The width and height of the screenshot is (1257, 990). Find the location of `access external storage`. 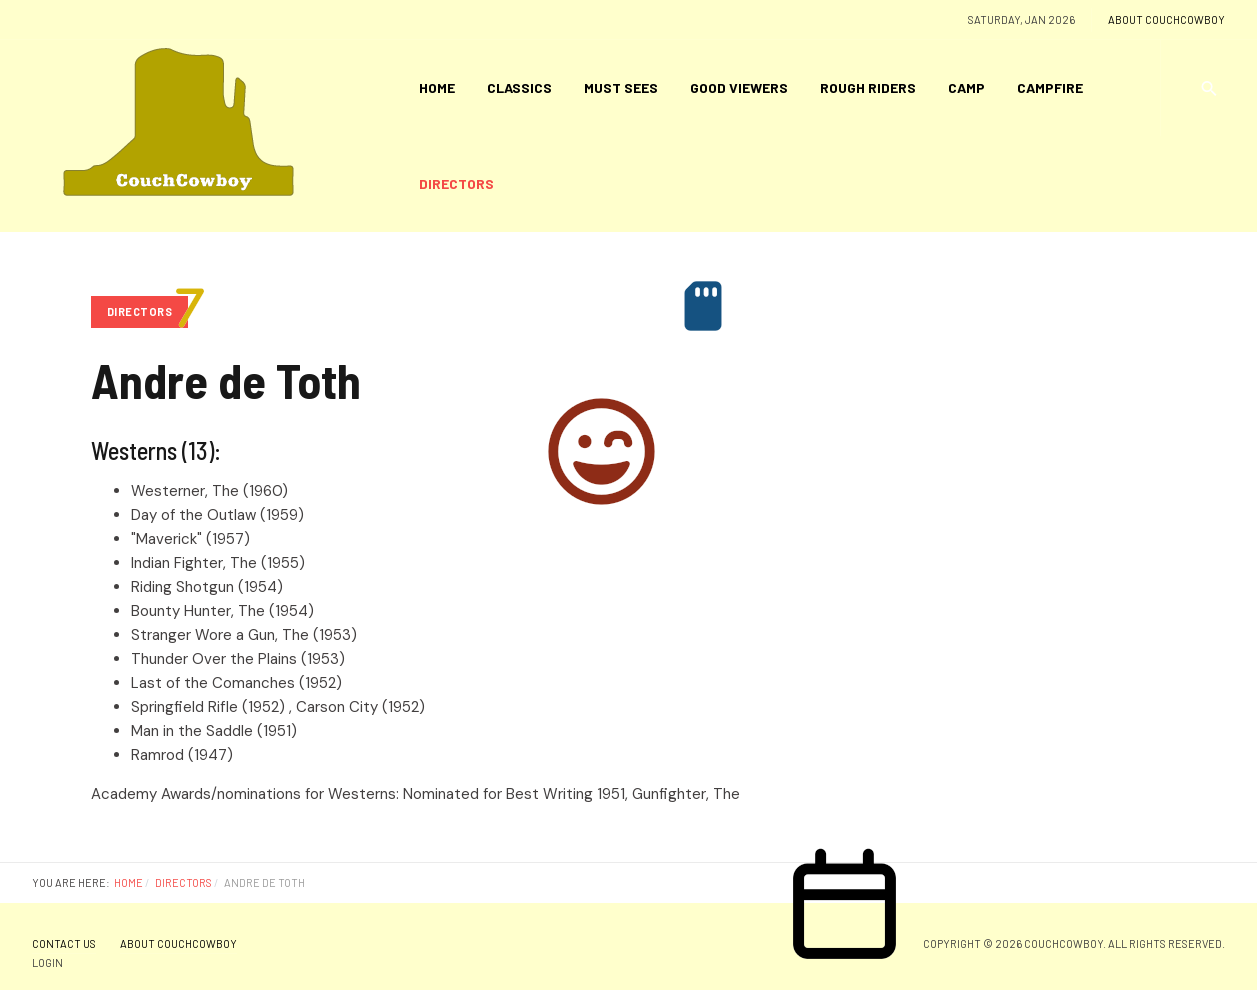

access external storage is located at coordinates (703, 306).